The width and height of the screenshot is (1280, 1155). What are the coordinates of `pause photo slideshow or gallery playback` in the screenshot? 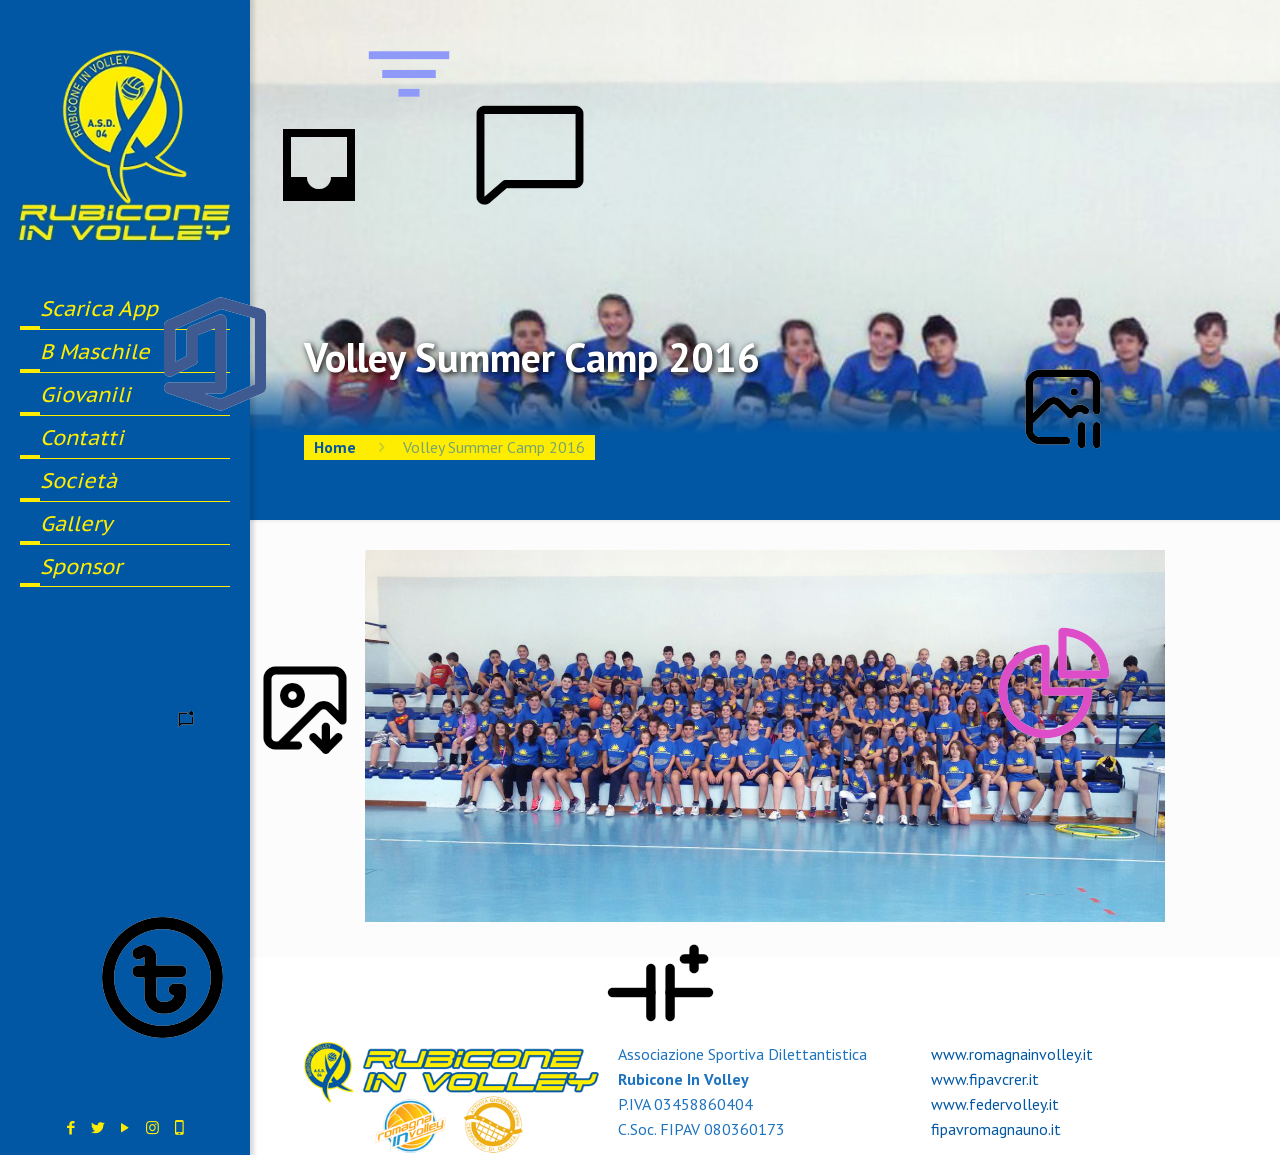 It's located at (1063, 407).